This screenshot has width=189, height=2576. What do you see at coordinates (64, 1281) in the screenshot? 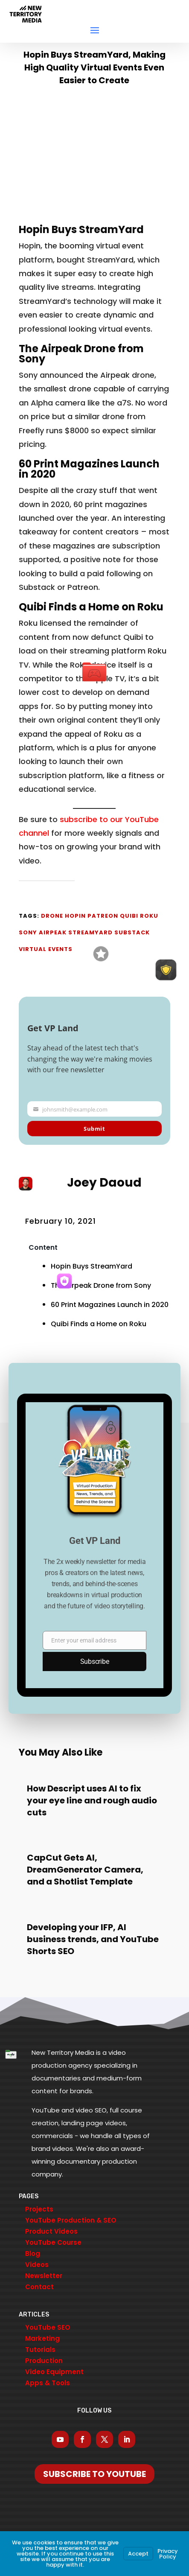
I see `open ente auth two-factor authentication app` at bounding box center [64, 1281].